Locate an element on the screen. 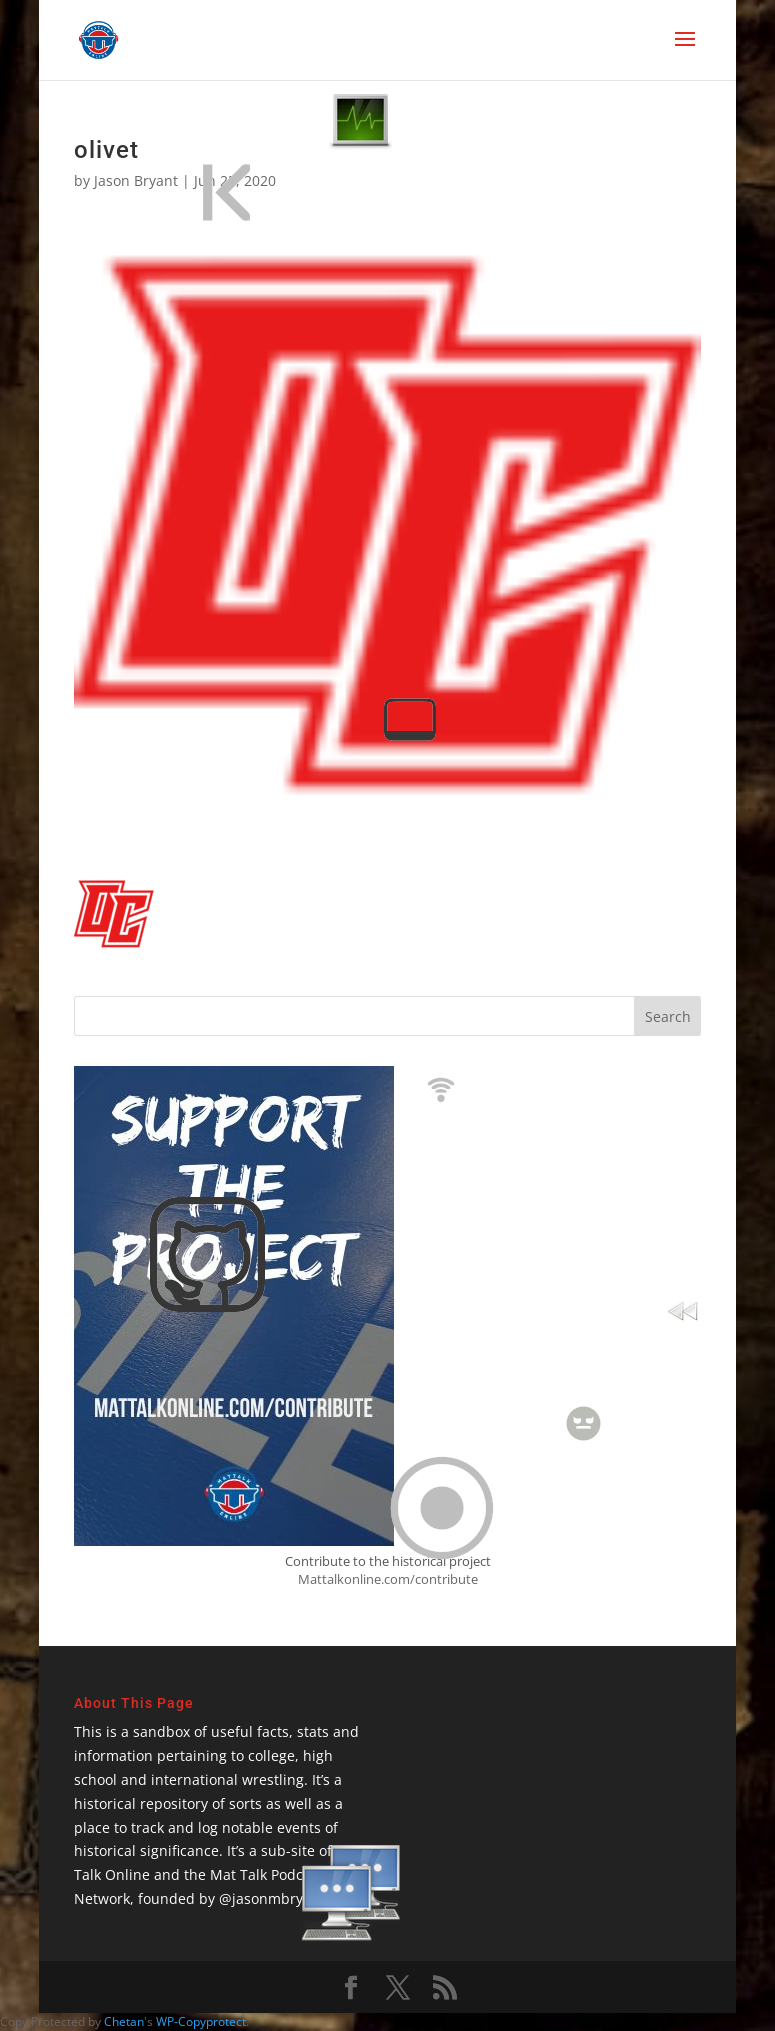 The width and height of the screenshot is (775, 2031). indicates excellent wireless network signal strength is located at coordinates (441, 1089).